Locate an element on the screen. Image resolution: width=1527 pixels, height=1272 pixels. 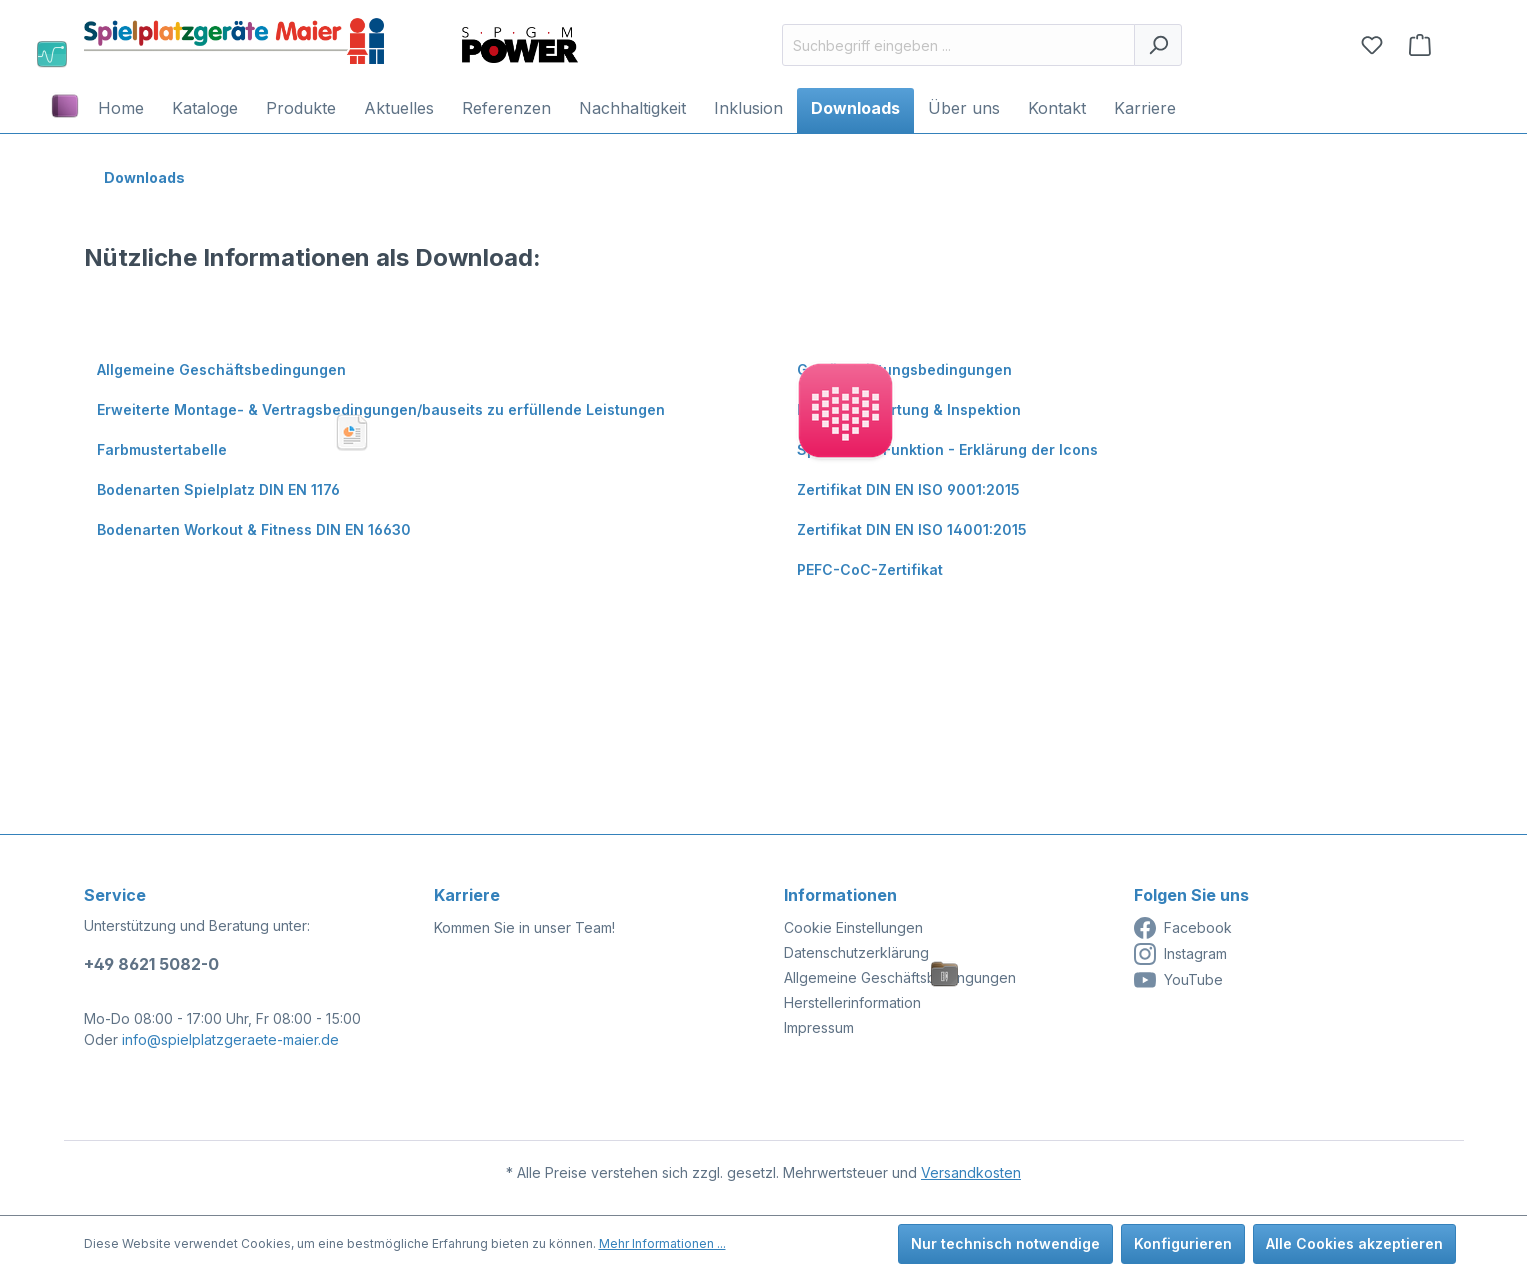
access your templates folder is located at coordinates (944, 973).